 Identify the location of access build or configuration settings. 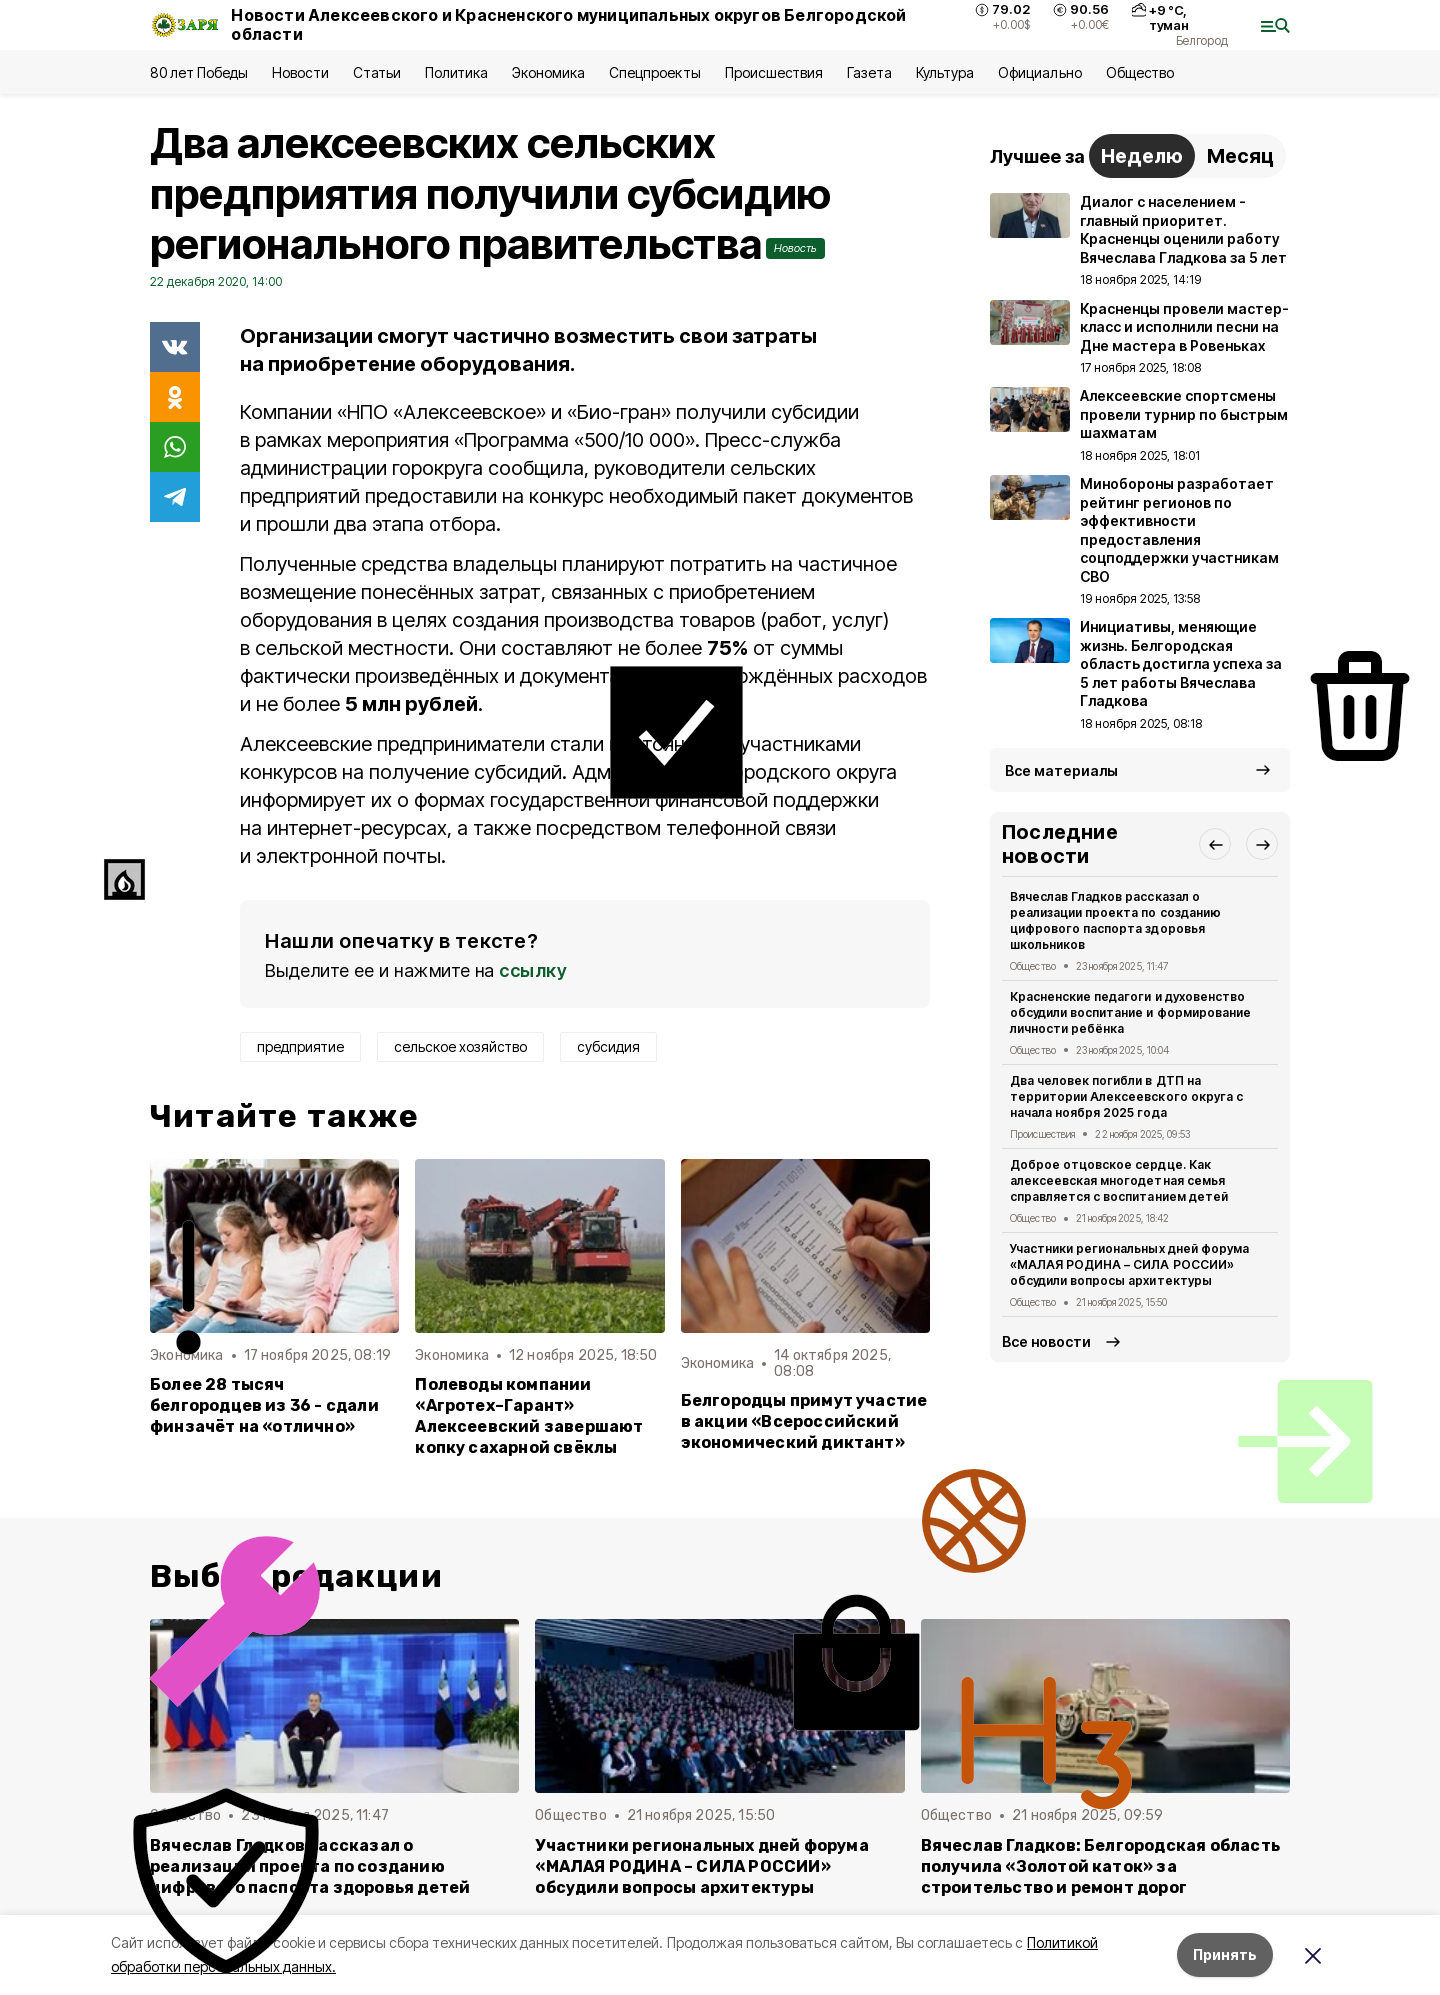
(234, 1621).